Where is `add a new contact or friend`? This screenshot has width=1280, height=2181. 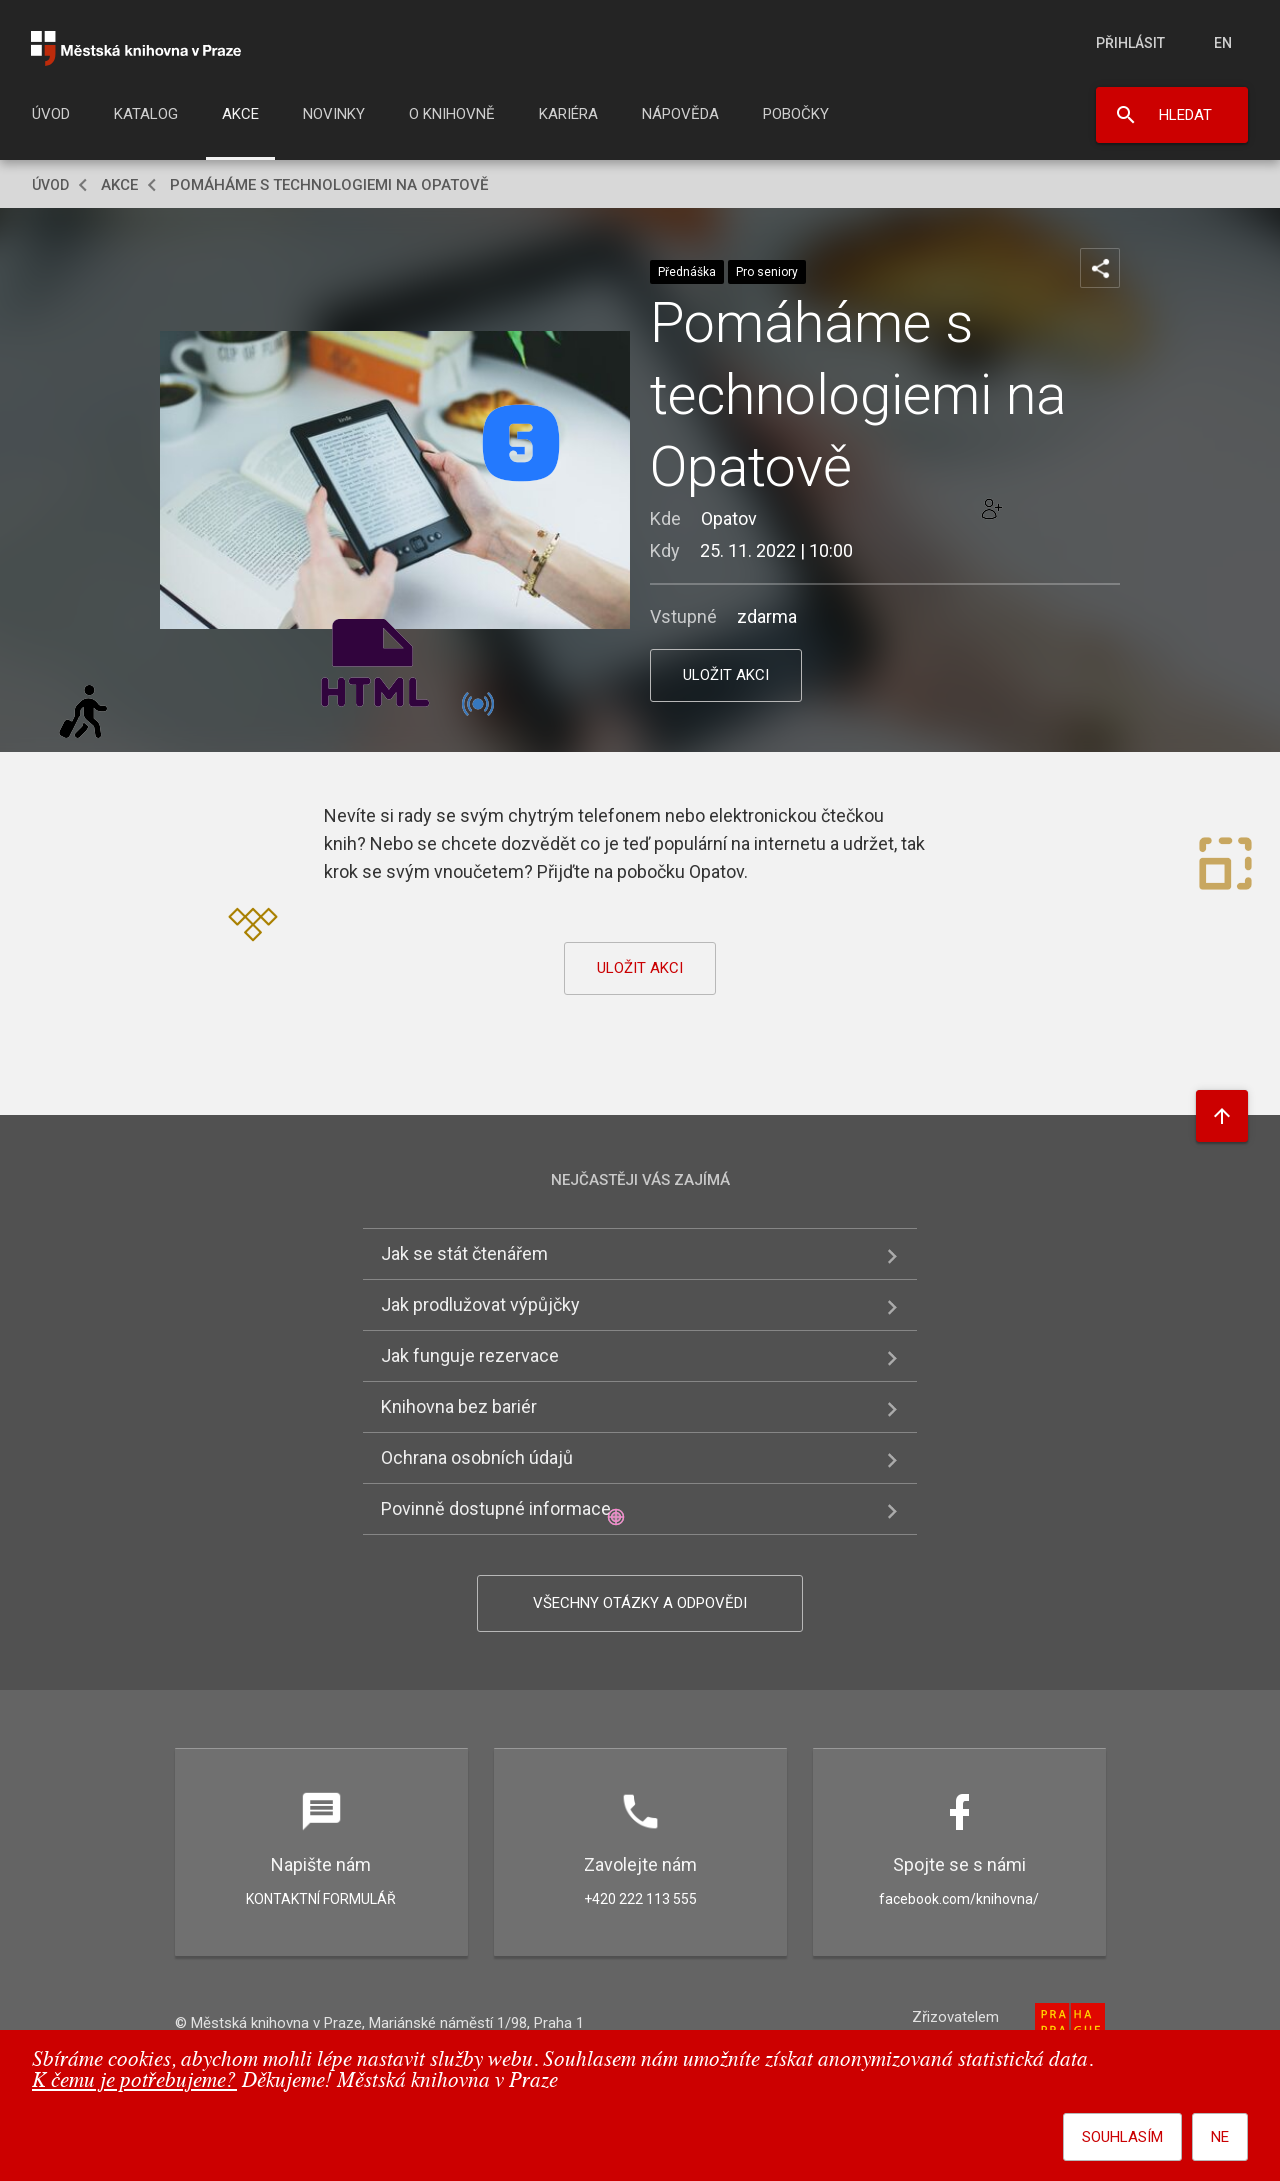 add a new contact or friend is located at coordinates (992, 509).